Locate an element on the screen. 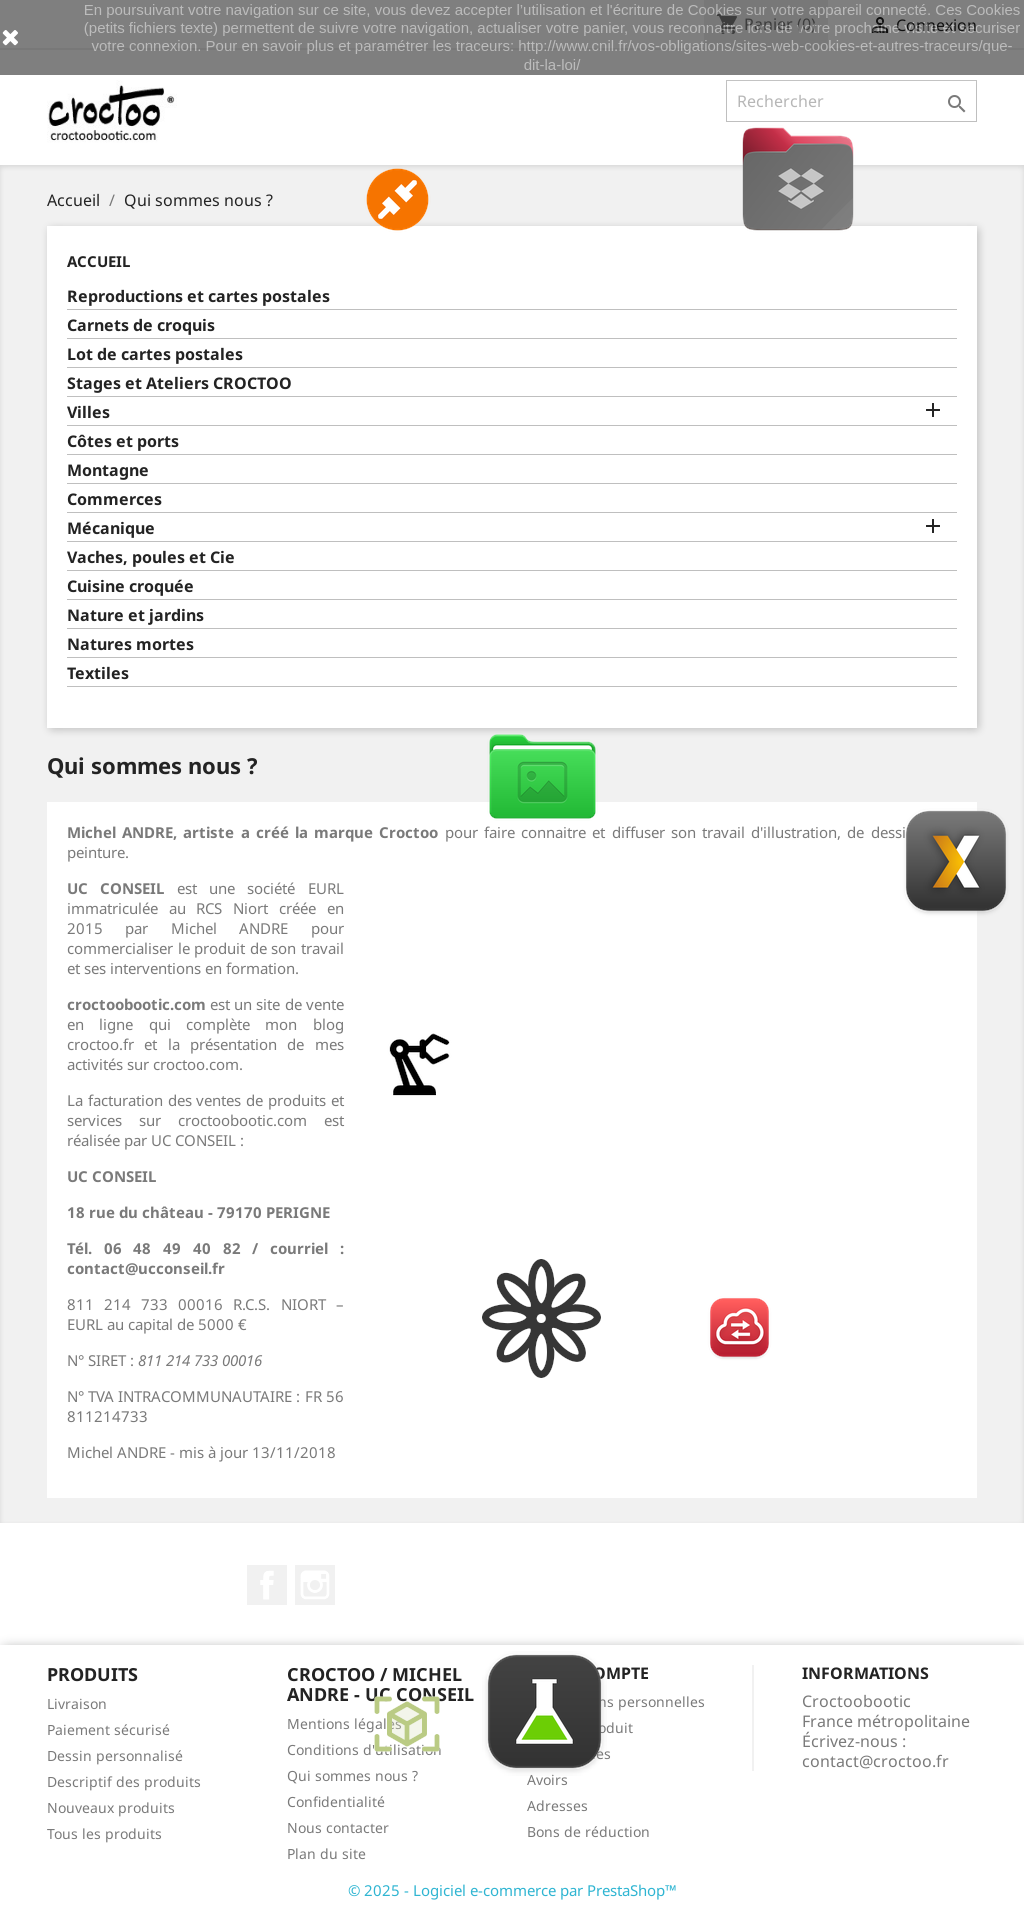  open plex media server is located at coordinates (956, 861).